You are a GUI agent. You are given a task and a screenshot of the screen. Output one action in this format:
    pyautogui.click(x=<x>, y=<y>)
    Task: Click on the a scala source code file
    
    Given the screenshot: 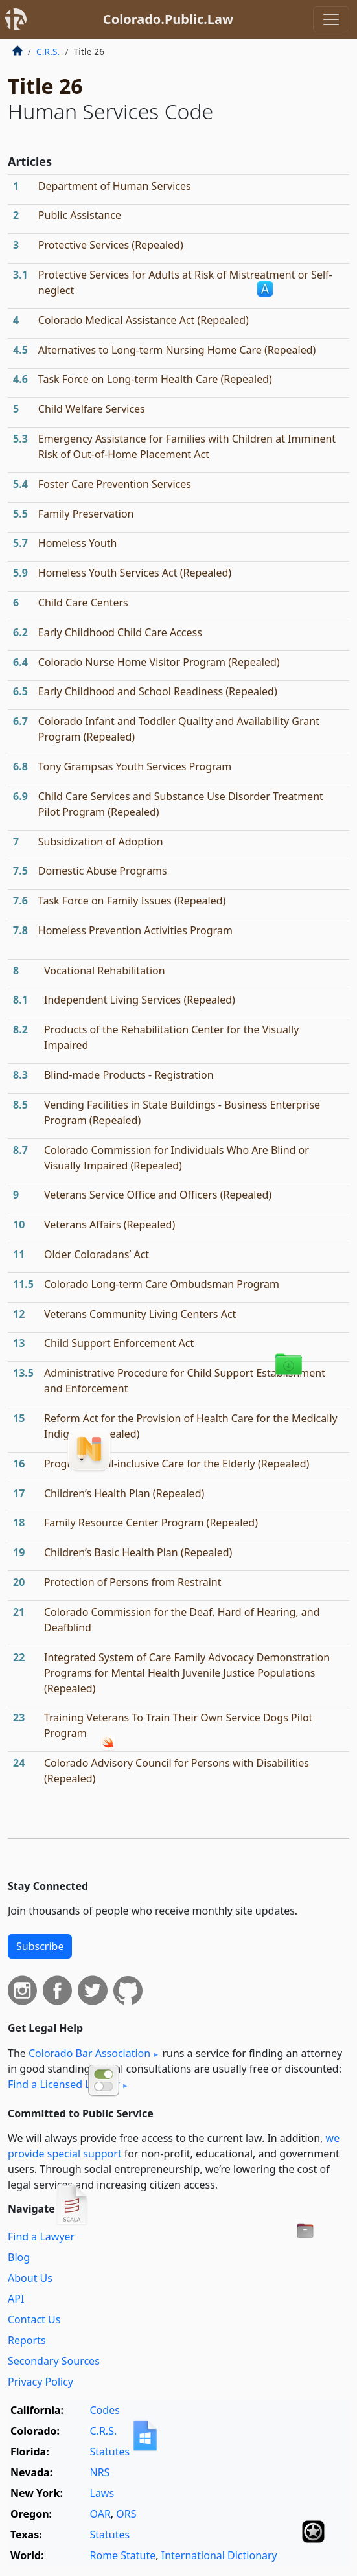 What is the action you would take?
    pyautogui.click(x=72, y=2205)
    